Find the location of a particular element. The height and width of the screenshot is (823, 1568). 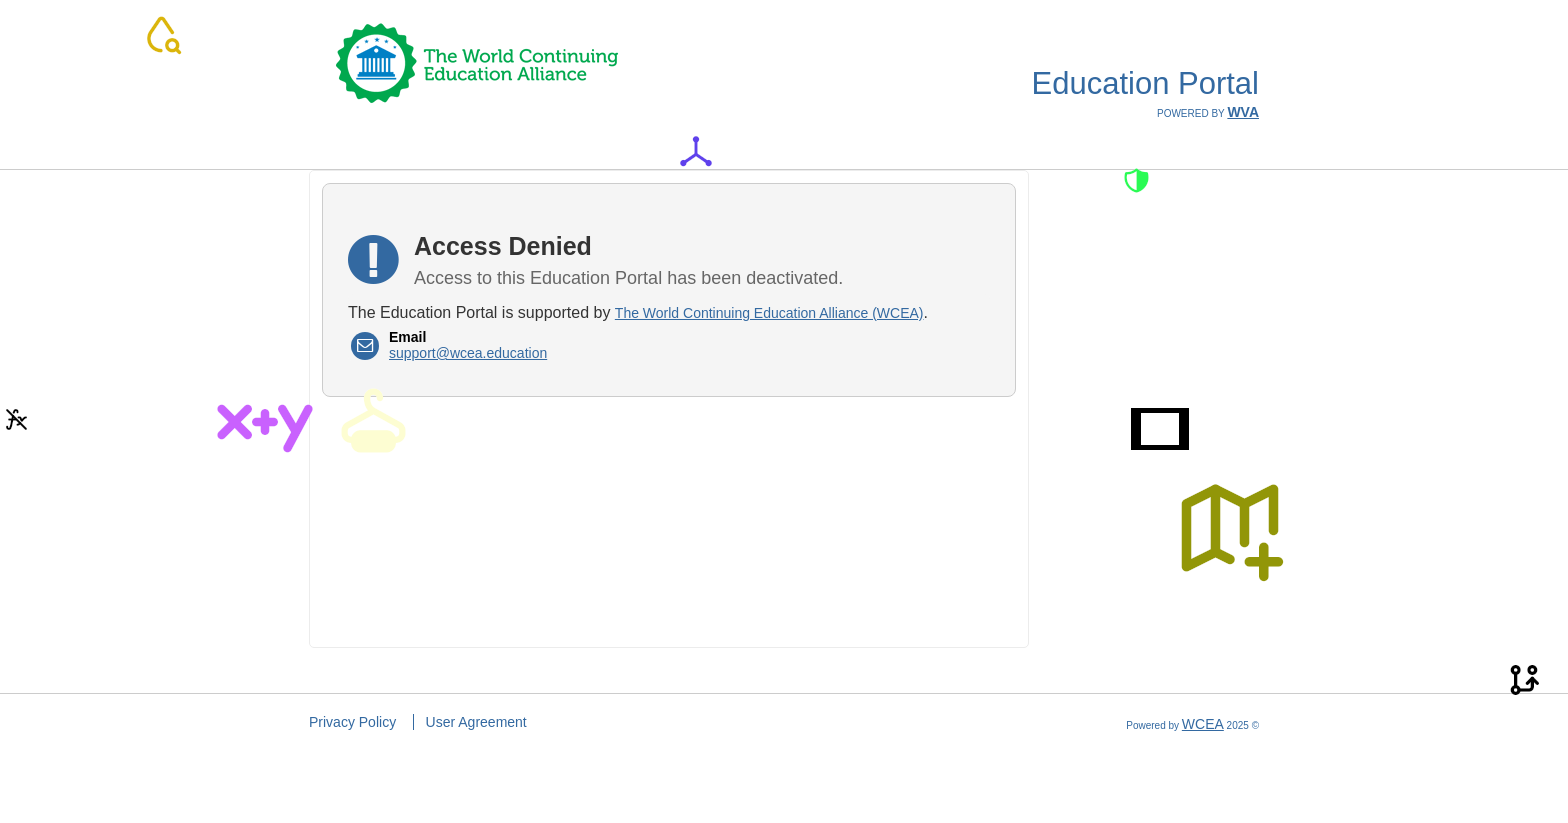

add a new location to the map is located at coordinates (1230, 528).